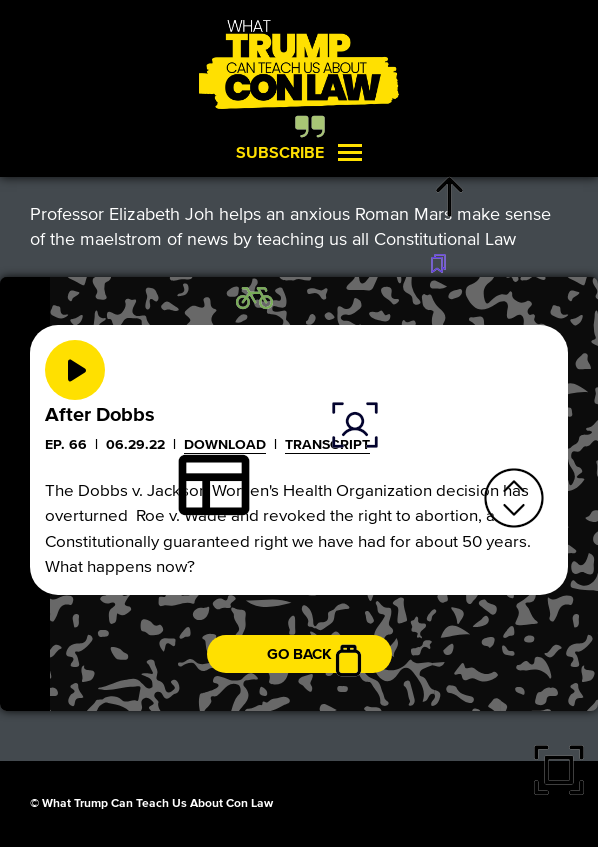 The width and height of the screenshot is (598, 847). Describe the element at coordinates (348, 660) in the screenshot. I see `store or manage saved items` at that location.